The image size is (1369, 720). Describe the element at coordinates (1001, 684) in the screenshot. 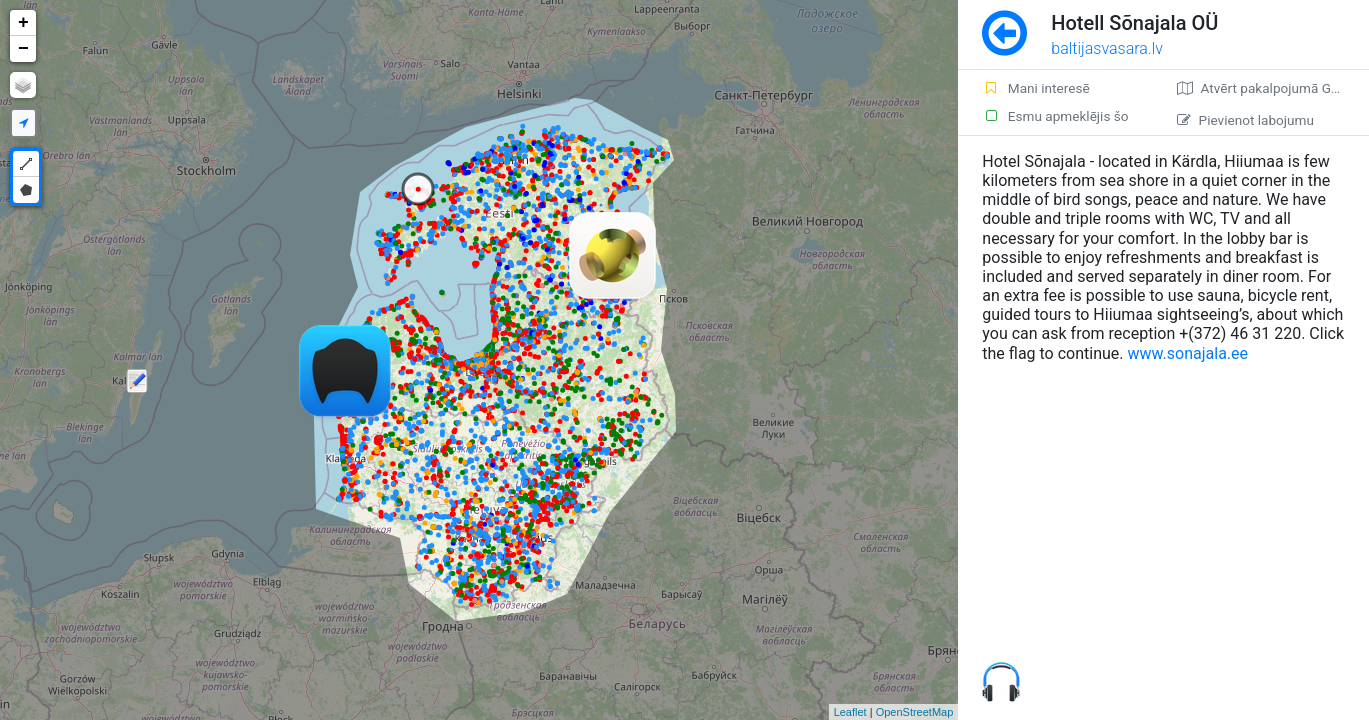

I see `access audio or headphone settings` at that location.